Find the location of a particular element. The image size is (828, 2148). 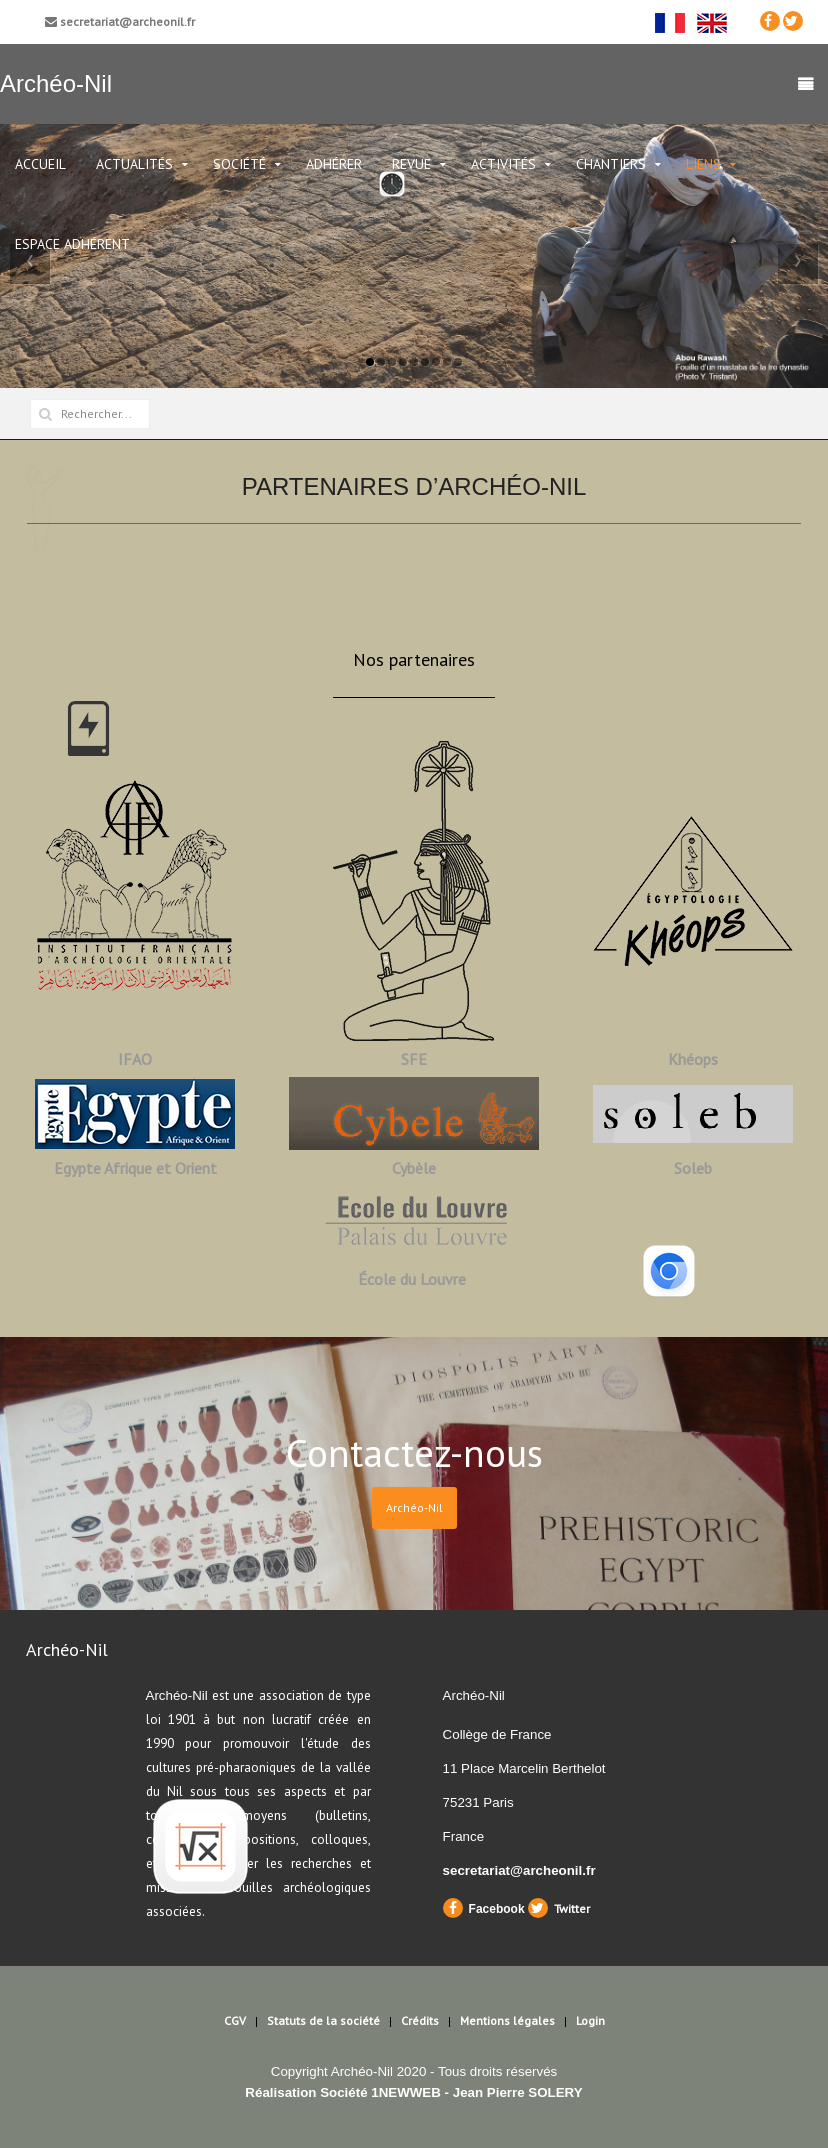

indicates uninterruptible power supply (UPS) device connected is located at coordinates (88, 728).